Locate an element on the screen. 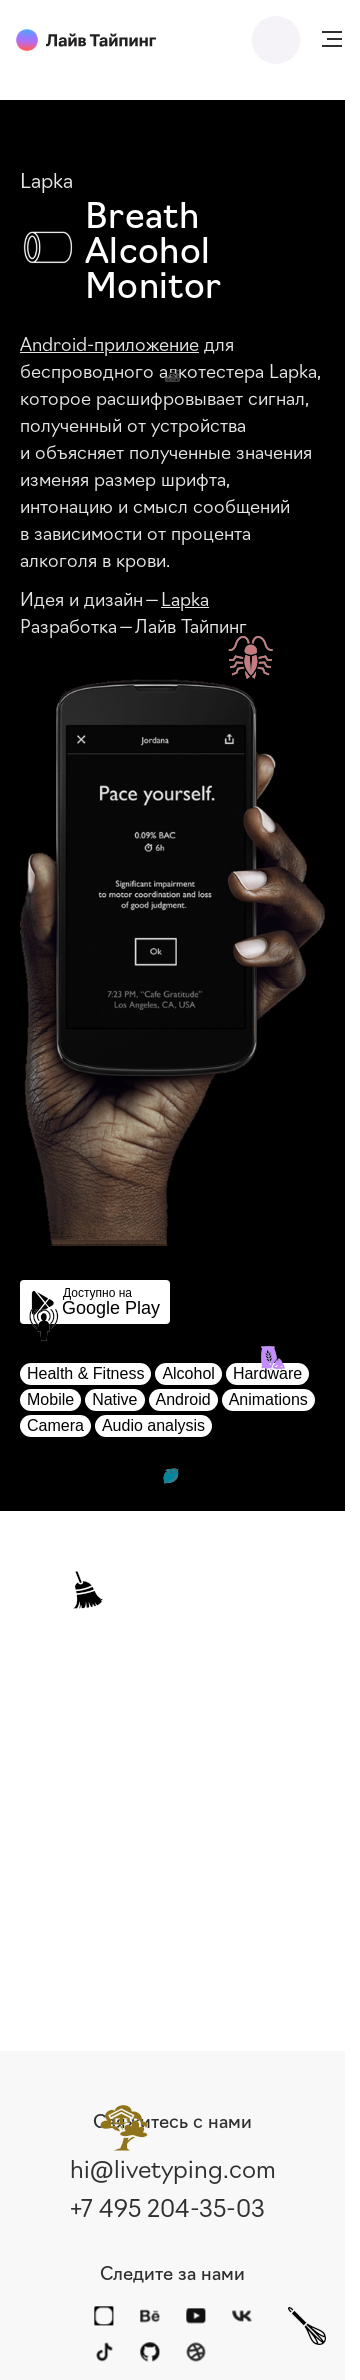 The height and width of the screenshot is (2380, 360). indicates a bug or issue in the system is located at coordinates (250, 657).